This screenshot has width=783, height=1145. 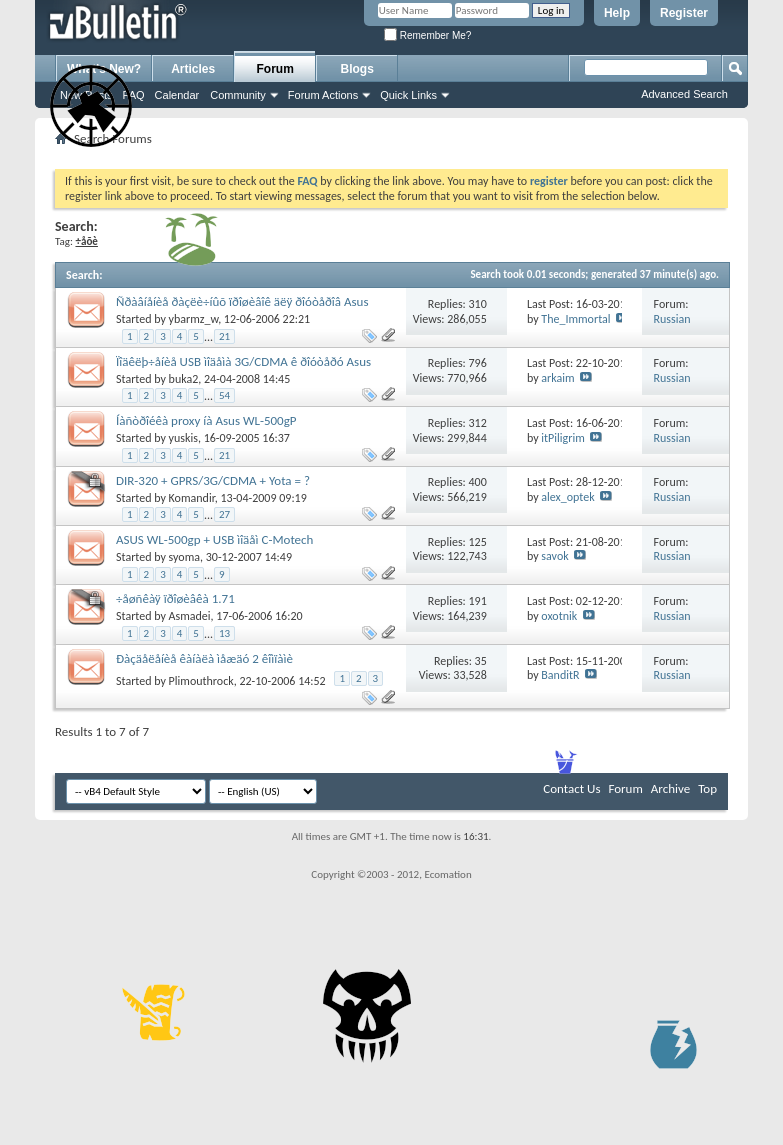 What do you see at coordinates (366, 1013) in the screenshot?
I see `indicates a monster or enemy character` at bounding box center [366, 1013].